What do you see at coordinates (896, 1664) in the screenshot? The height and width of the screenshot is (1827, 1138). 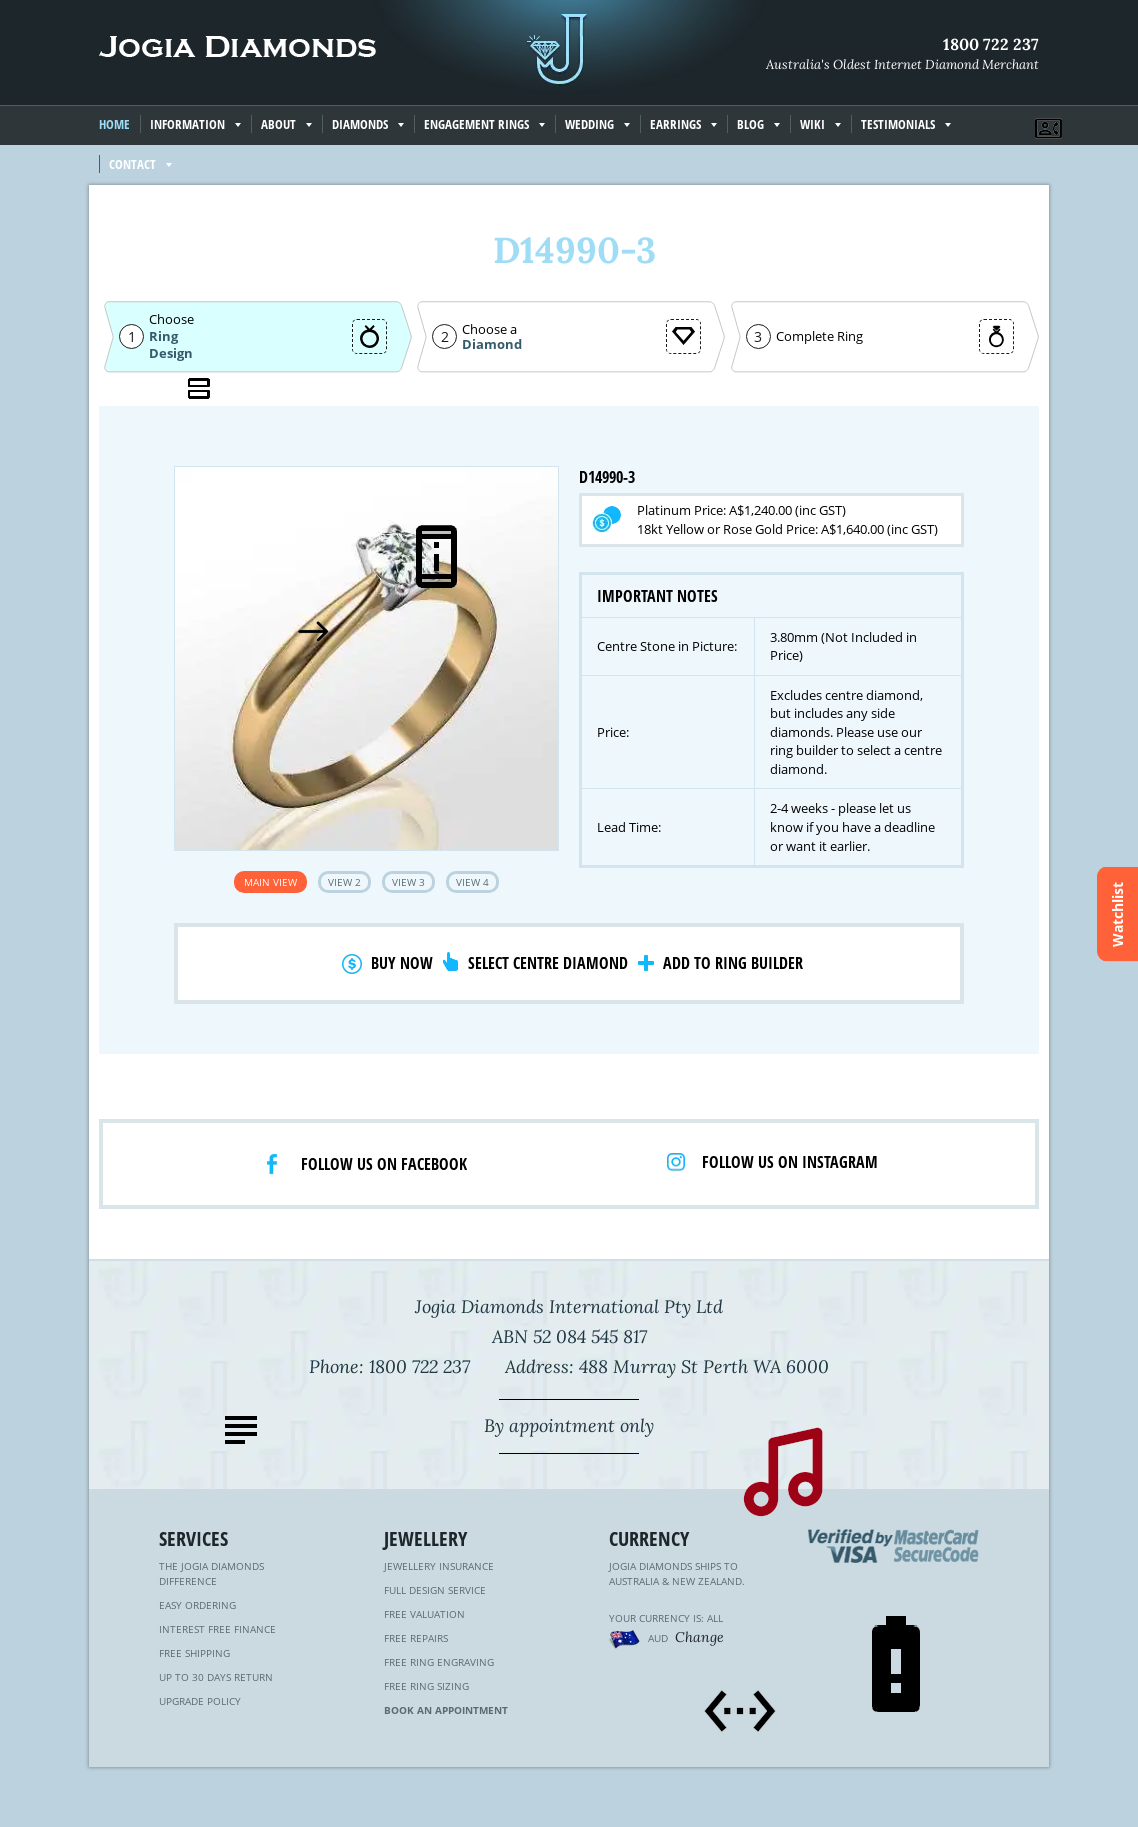 I see `indicates low battery warning` at bounding box center [896, 1664].